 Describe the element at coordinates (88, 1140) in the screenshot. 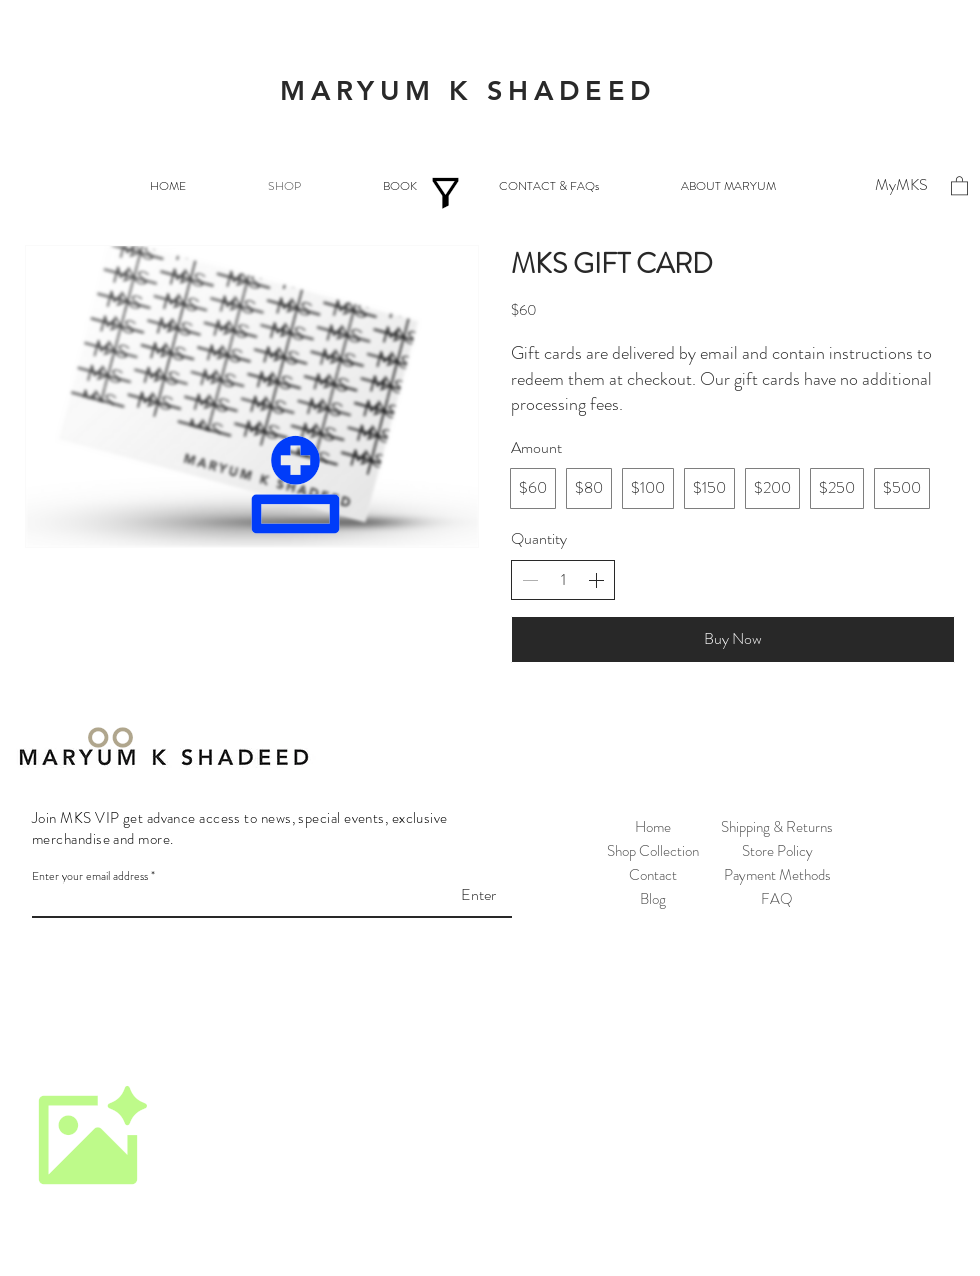

I see `enhance image with AI` at that location.